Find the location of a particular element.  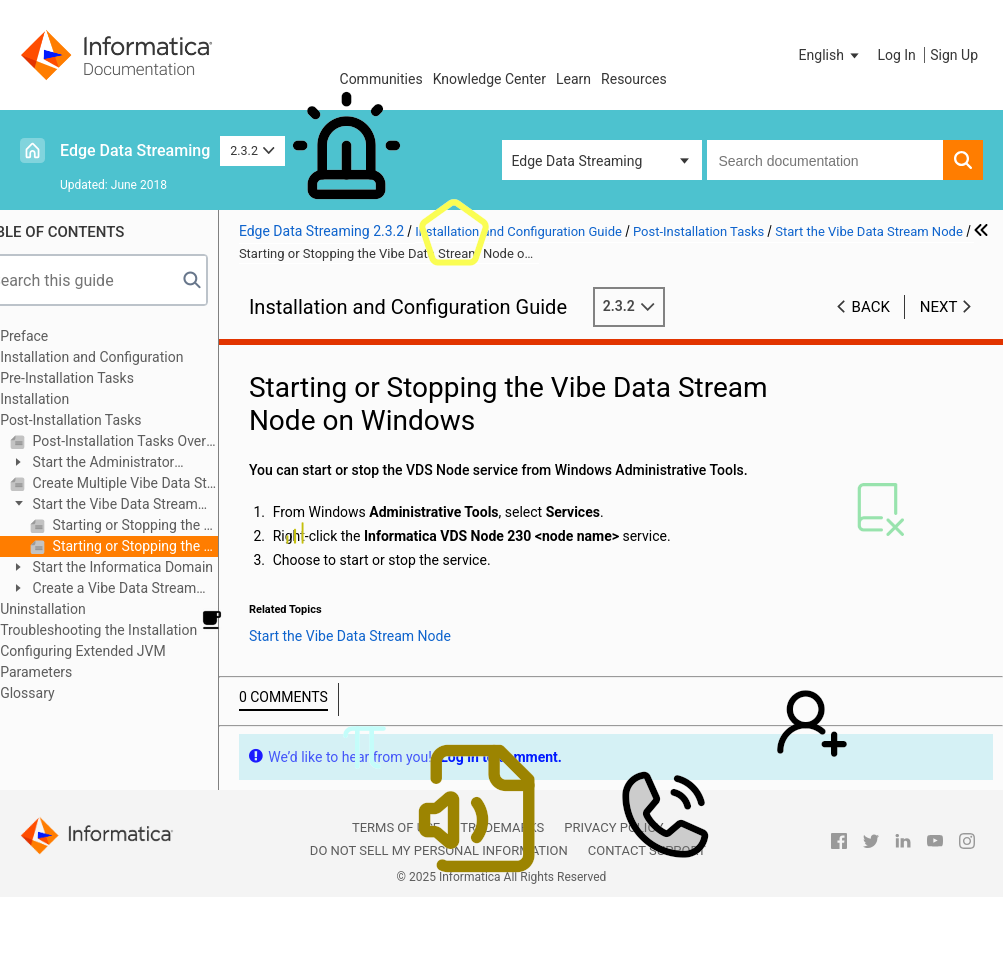

delete a repository is located at coordinates (877, 509).